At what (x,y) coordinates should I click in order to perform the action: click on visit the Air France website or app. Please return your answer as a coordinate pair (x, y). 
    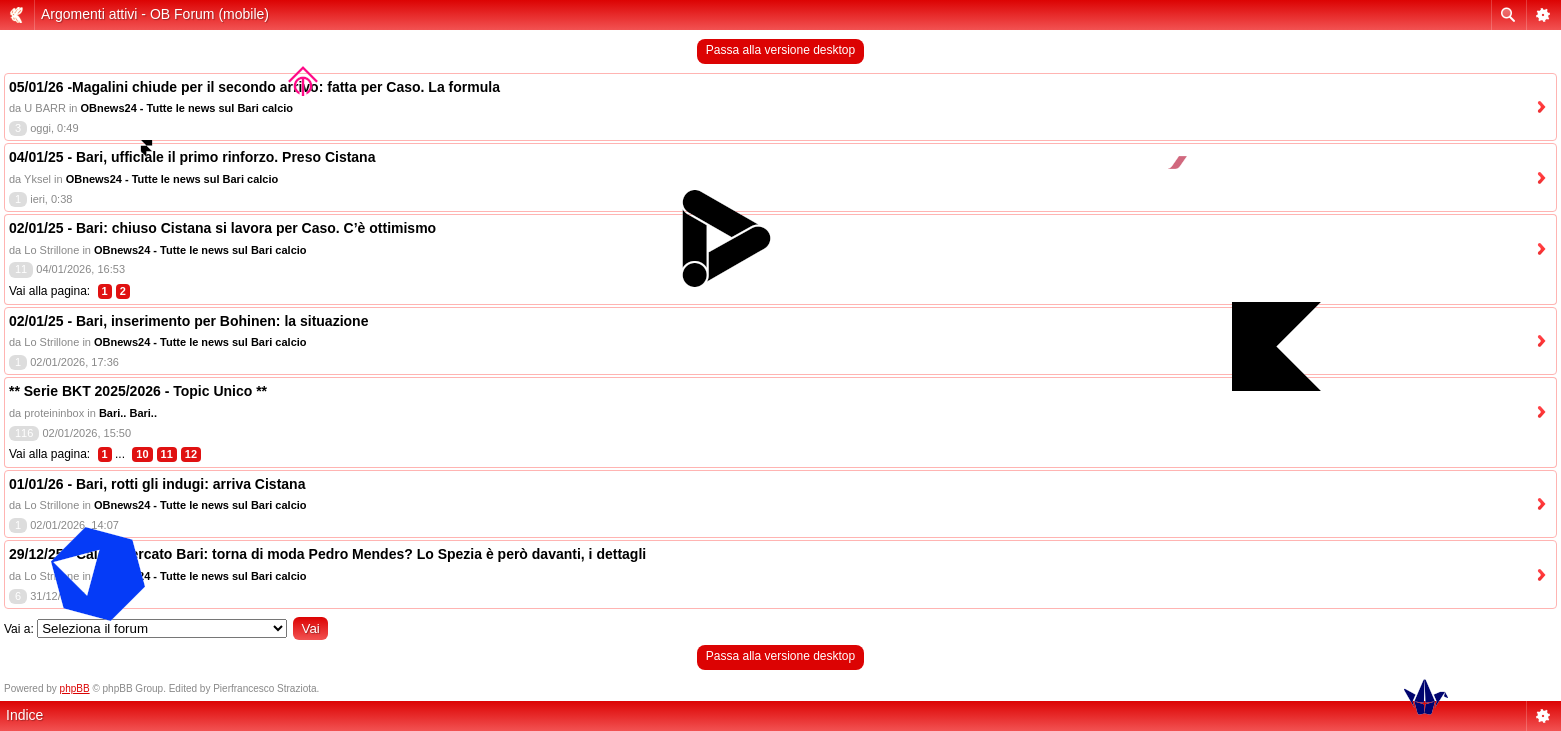
    Looking at the image, I should click on (1177, 162).